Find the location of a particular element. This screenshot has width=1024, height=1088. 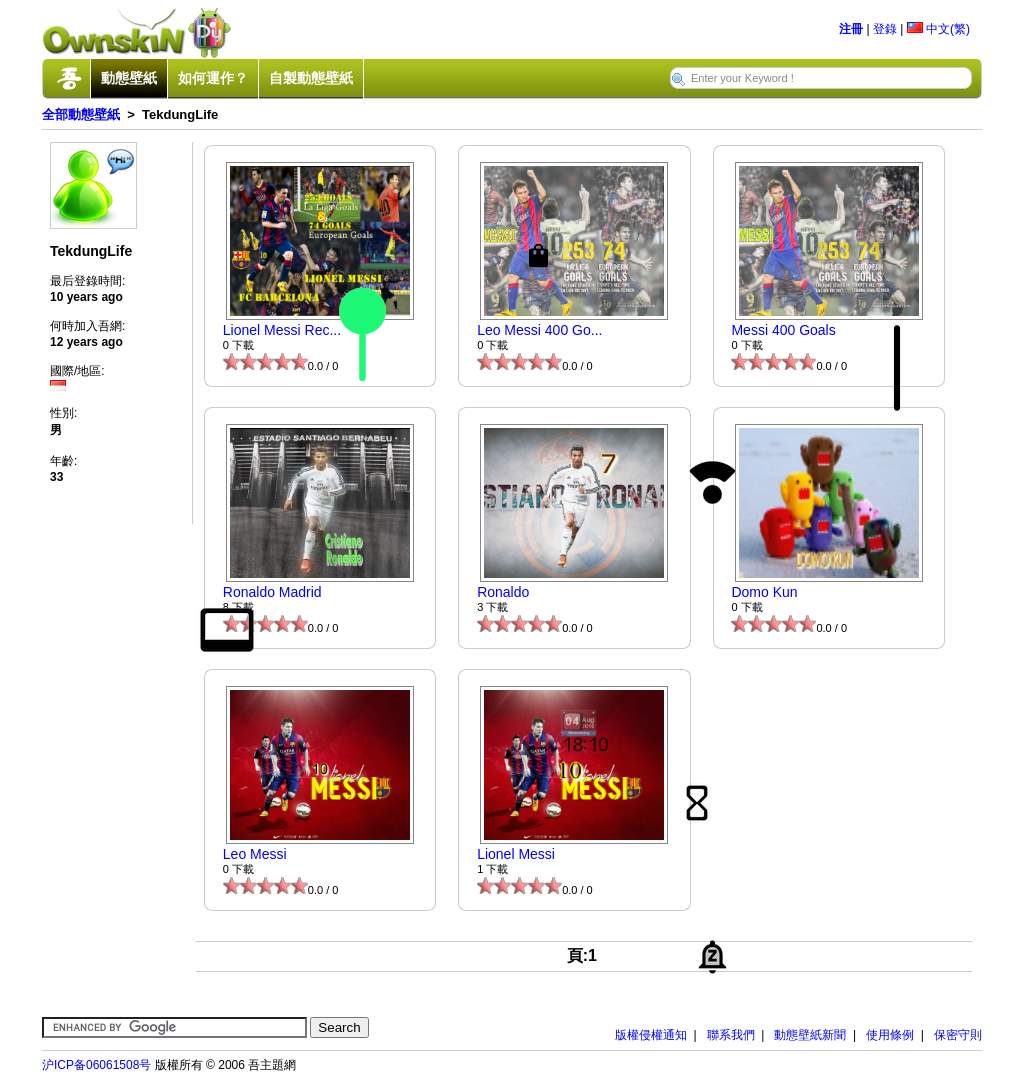

view your shopping bag is located at coordinates (538, 255).